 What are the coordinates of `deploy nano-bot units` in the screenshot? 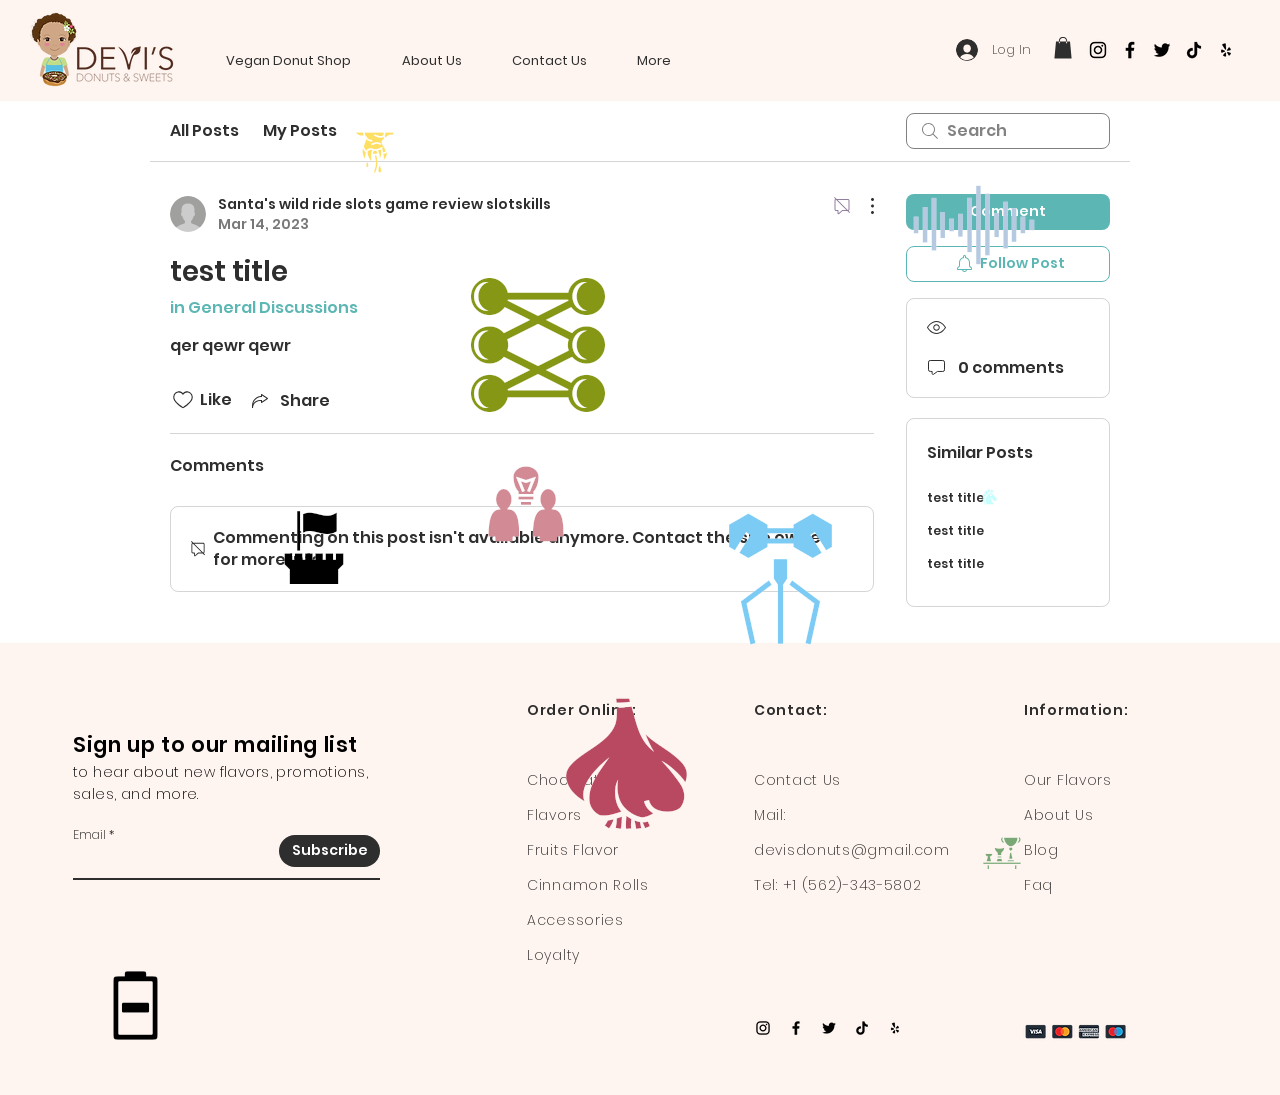 It's located at (780, 579).